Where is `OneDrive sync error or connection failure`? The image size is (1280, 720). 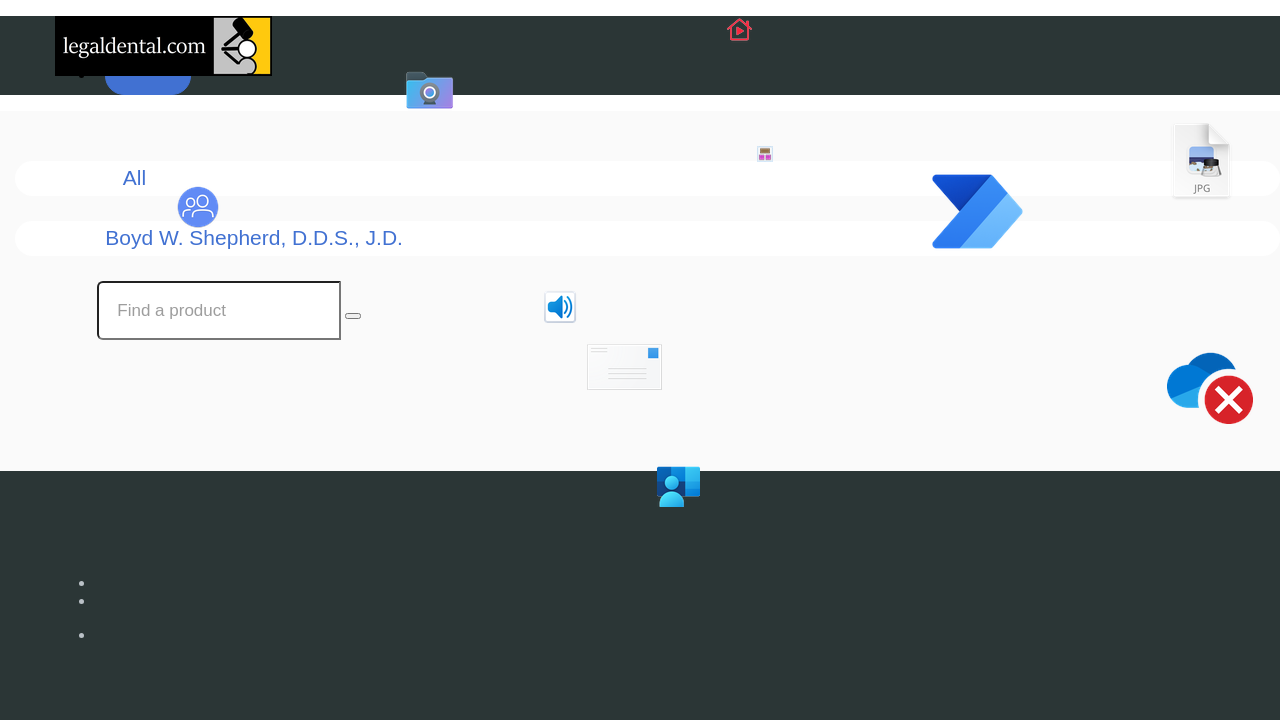 OneDrive sync error or connection failure is located at coordinates (1210, 381).